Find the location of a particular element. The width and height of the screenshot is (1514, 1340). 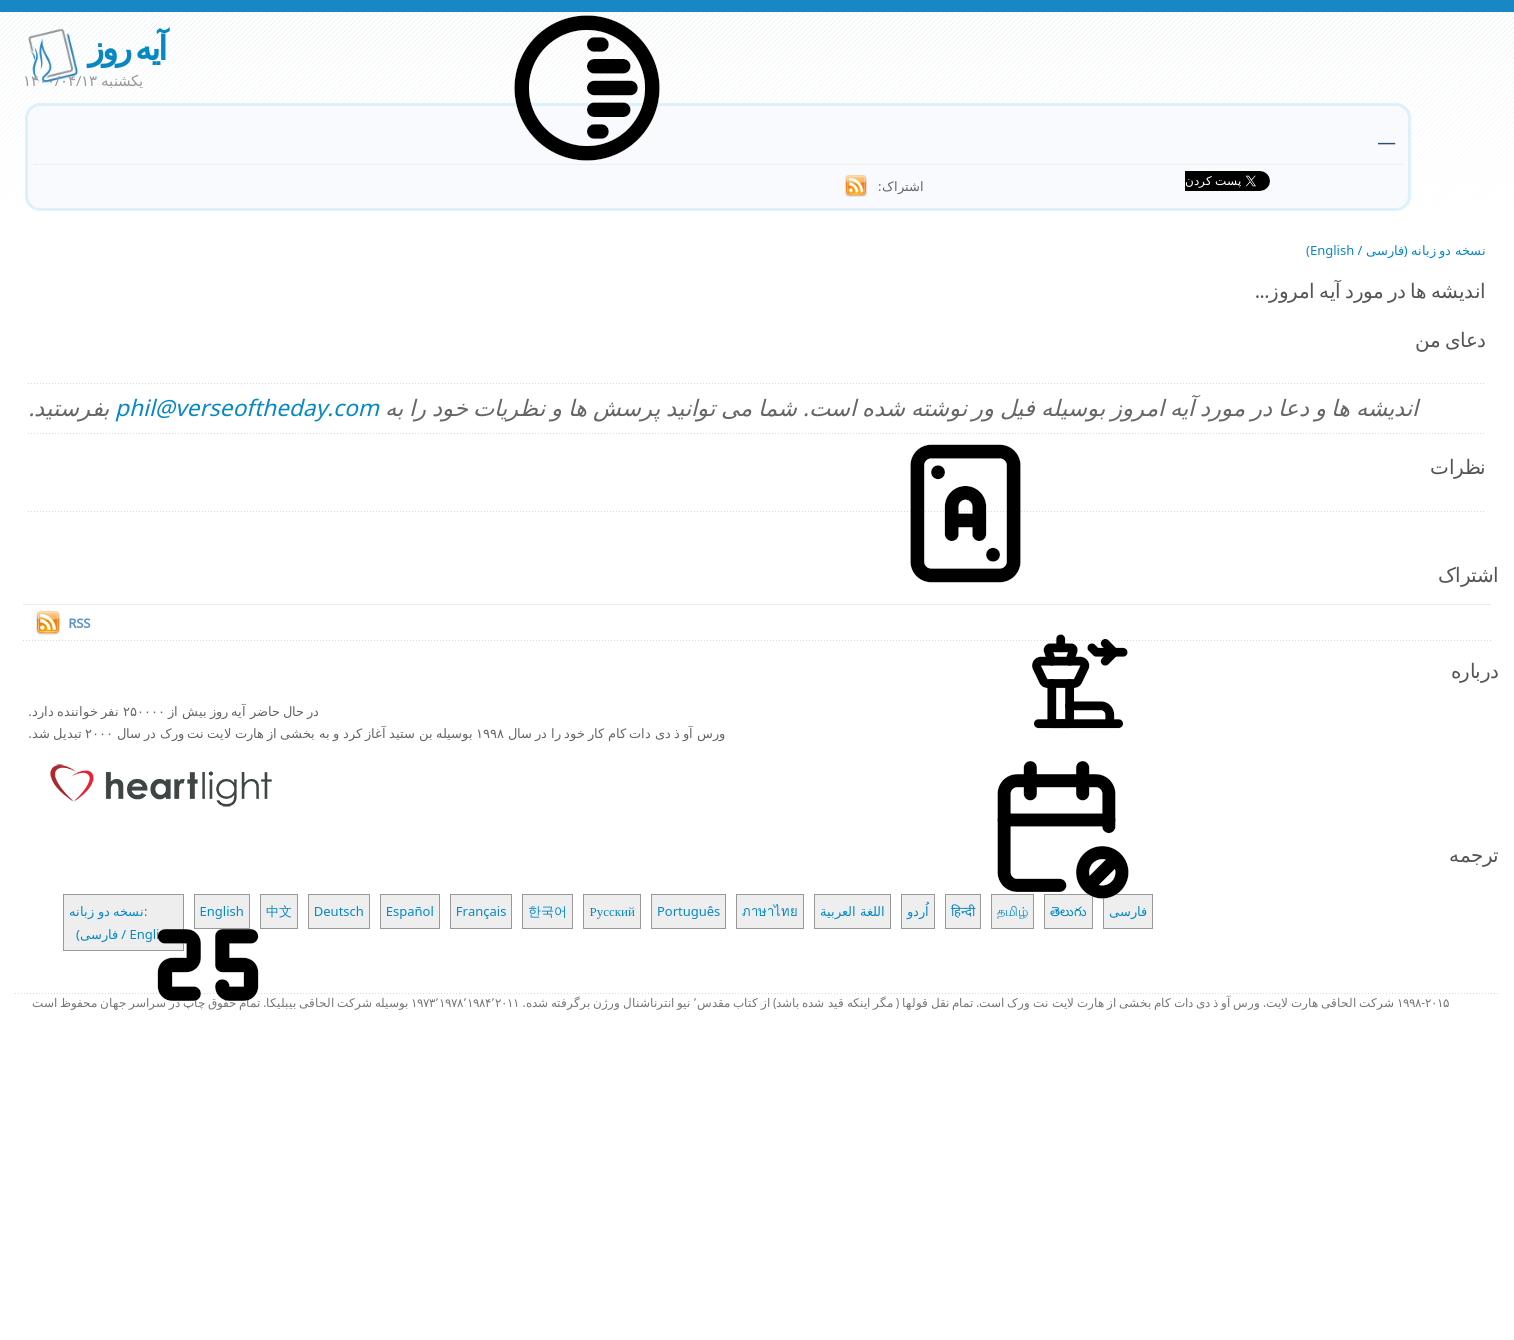

ace playing card for card game apps is located at coordinates (965, 513).